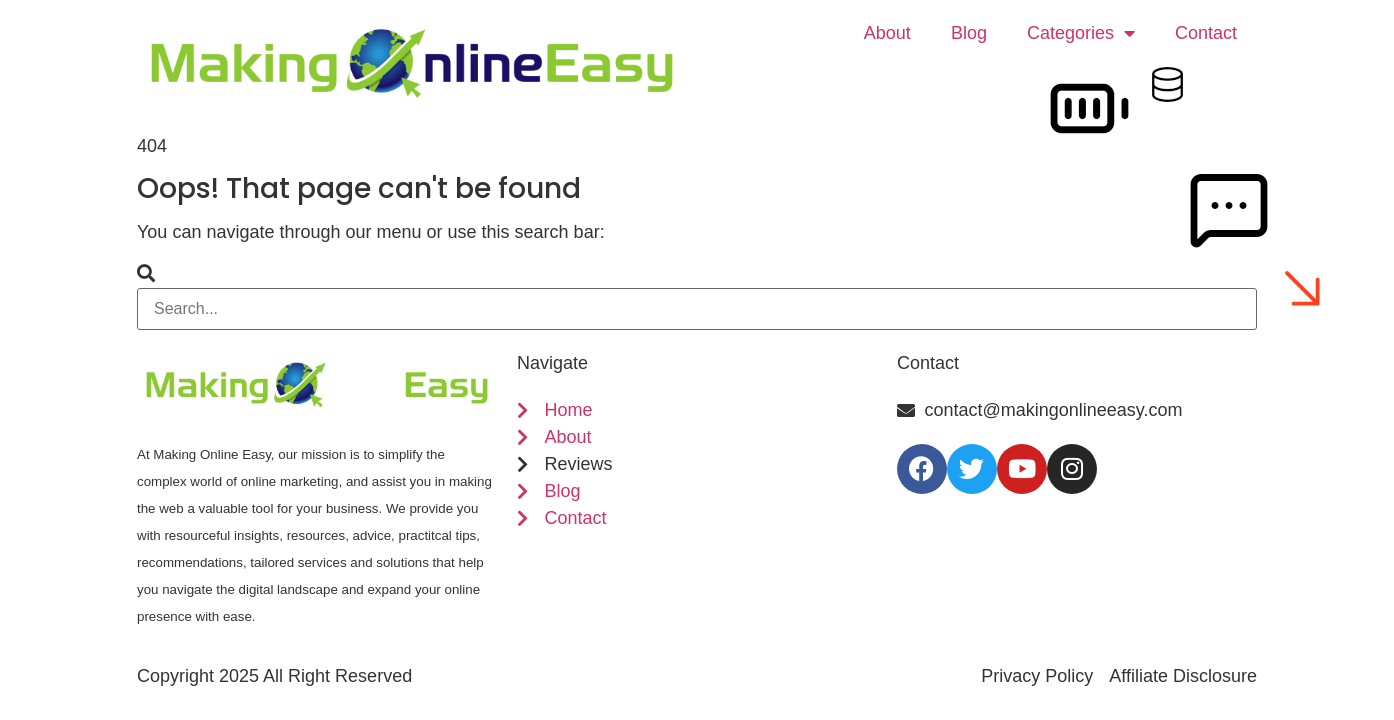 Image resolution: width=1394 pixels, height=720 pixels. Describe the element at coordinates (1229, 209) in the screenshot. I see `view more messages or conversation options` at that location.